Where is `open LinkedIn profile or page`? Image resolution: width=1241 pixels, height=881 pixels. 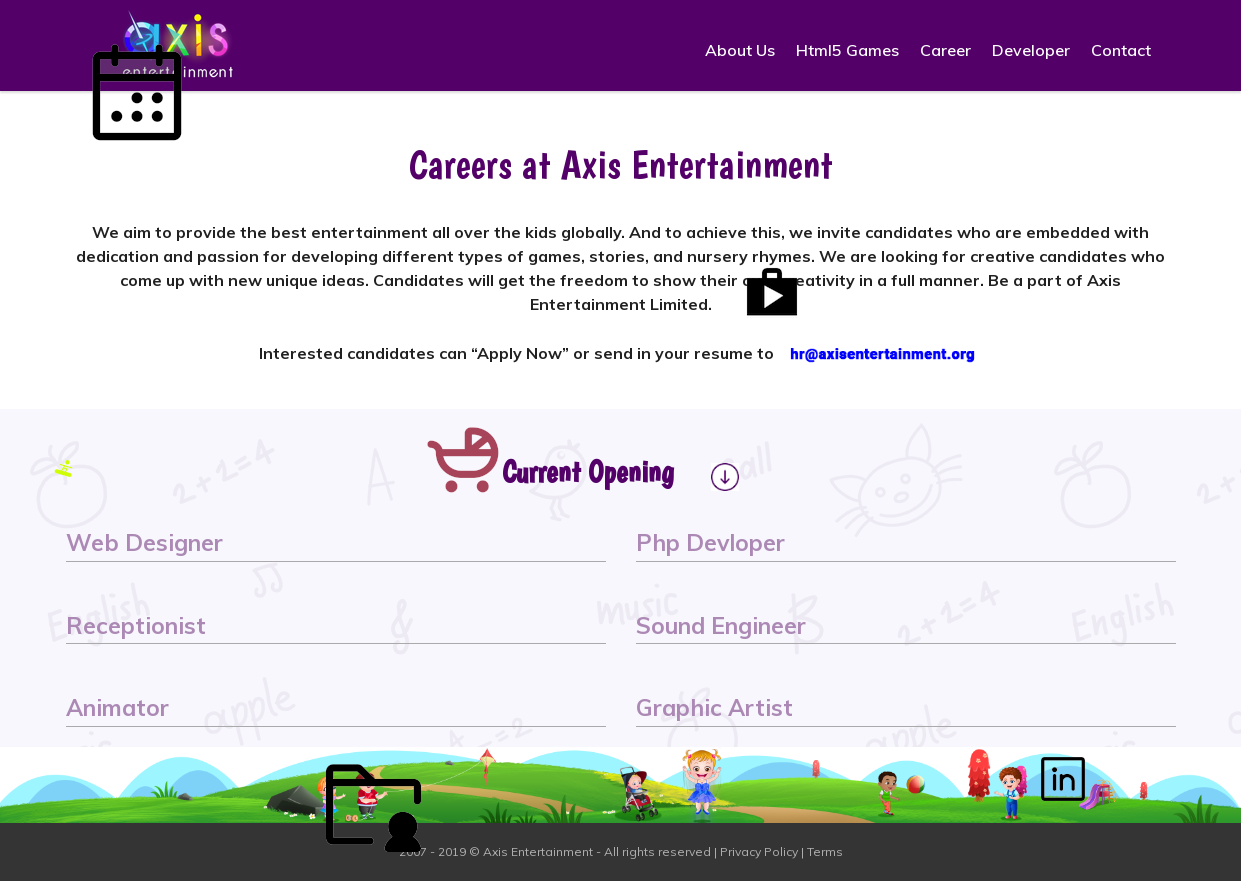
open LinkedIn profile or page is located at coordinates (1063, 779).